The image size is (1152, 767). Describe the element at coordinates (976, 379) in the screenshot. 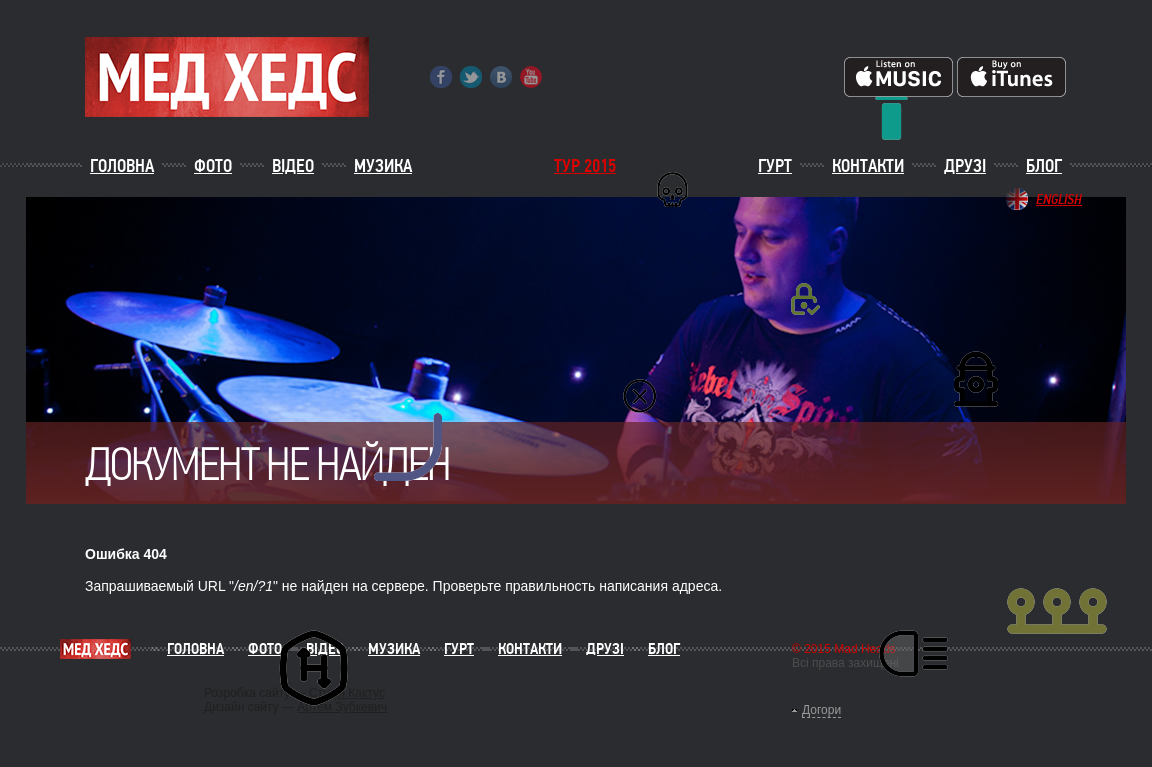

I see `indicates fire safety equipment location` at that location.